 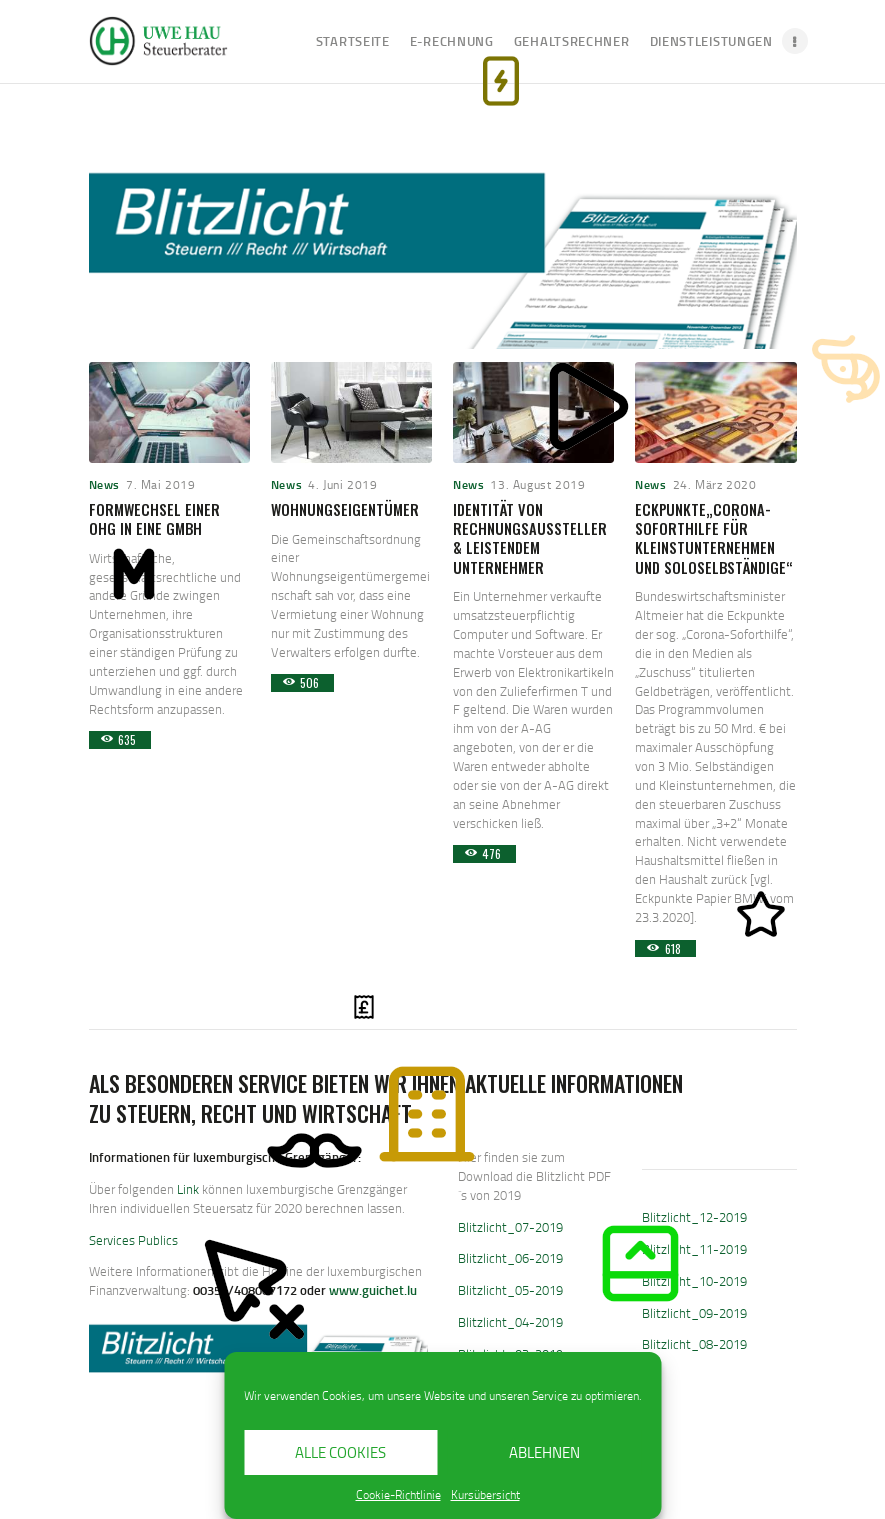 What do you see at coordinates (314, 1150) in the screenshot?
I see `apply a moustache filter or effect` at bounding box center [314, 1150].